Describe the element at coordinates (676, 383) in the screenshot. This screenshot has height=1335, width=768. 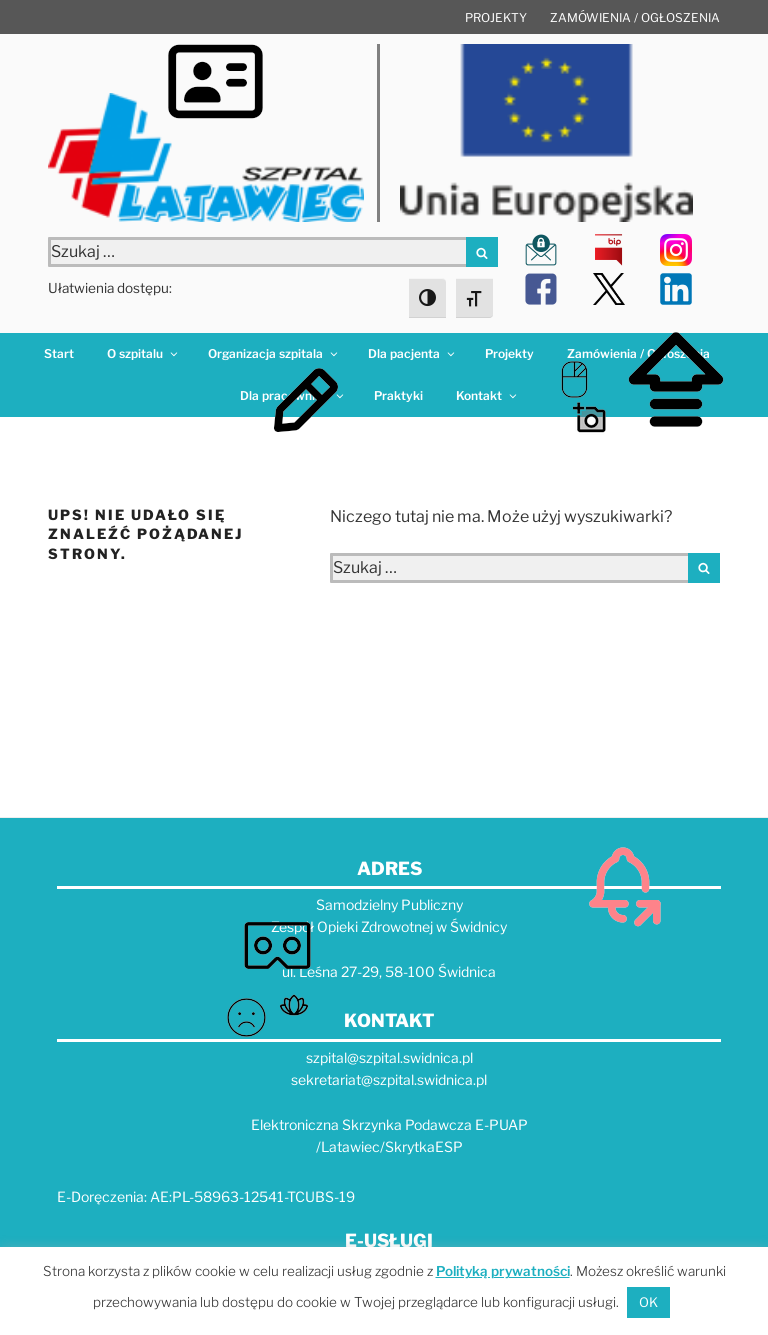
I see `upload multiple files` at that location.